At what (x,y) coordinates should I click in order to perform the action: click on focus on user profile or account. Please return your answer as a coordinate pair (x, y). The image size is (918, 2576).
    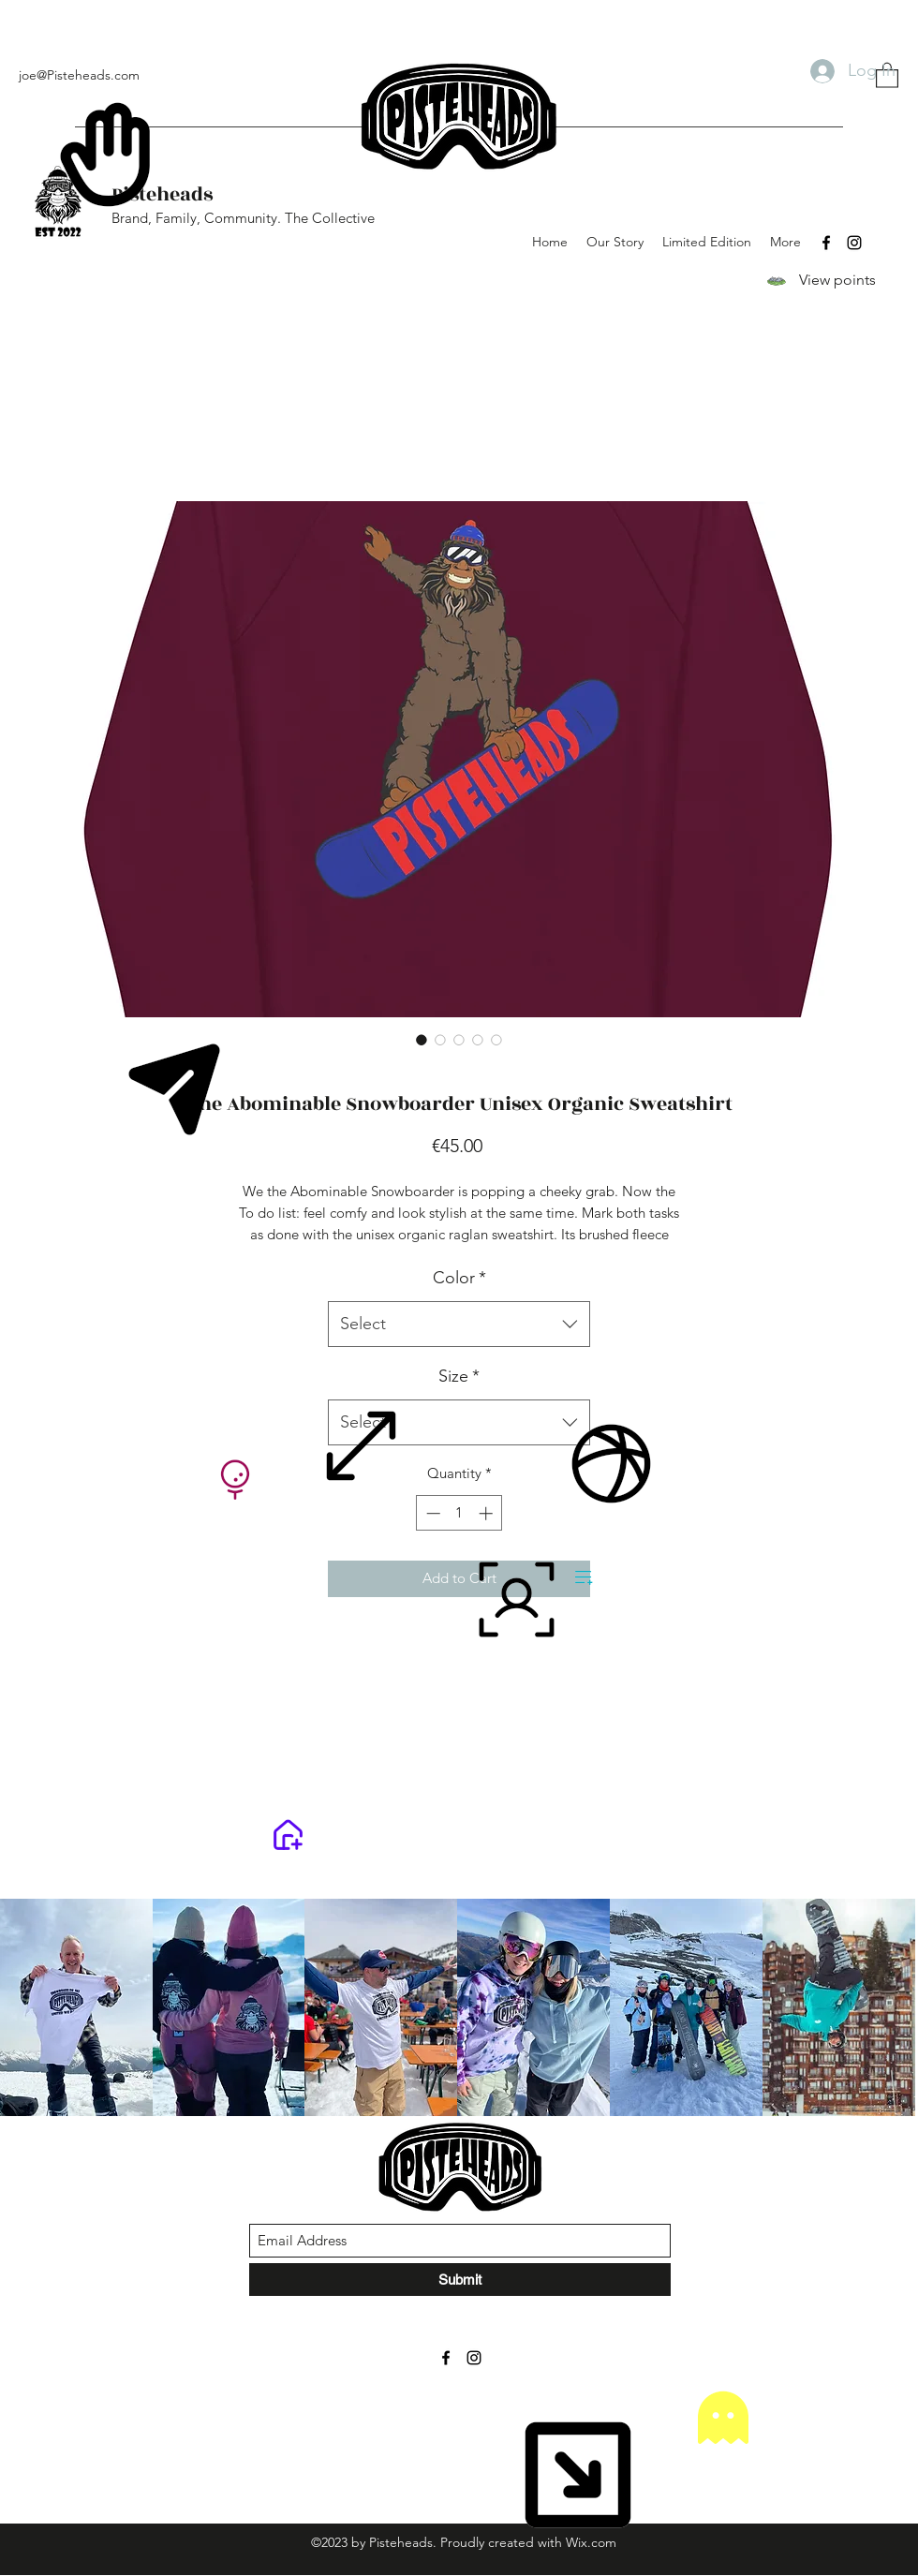
    Looking at the image, I should click on (516, 1599).